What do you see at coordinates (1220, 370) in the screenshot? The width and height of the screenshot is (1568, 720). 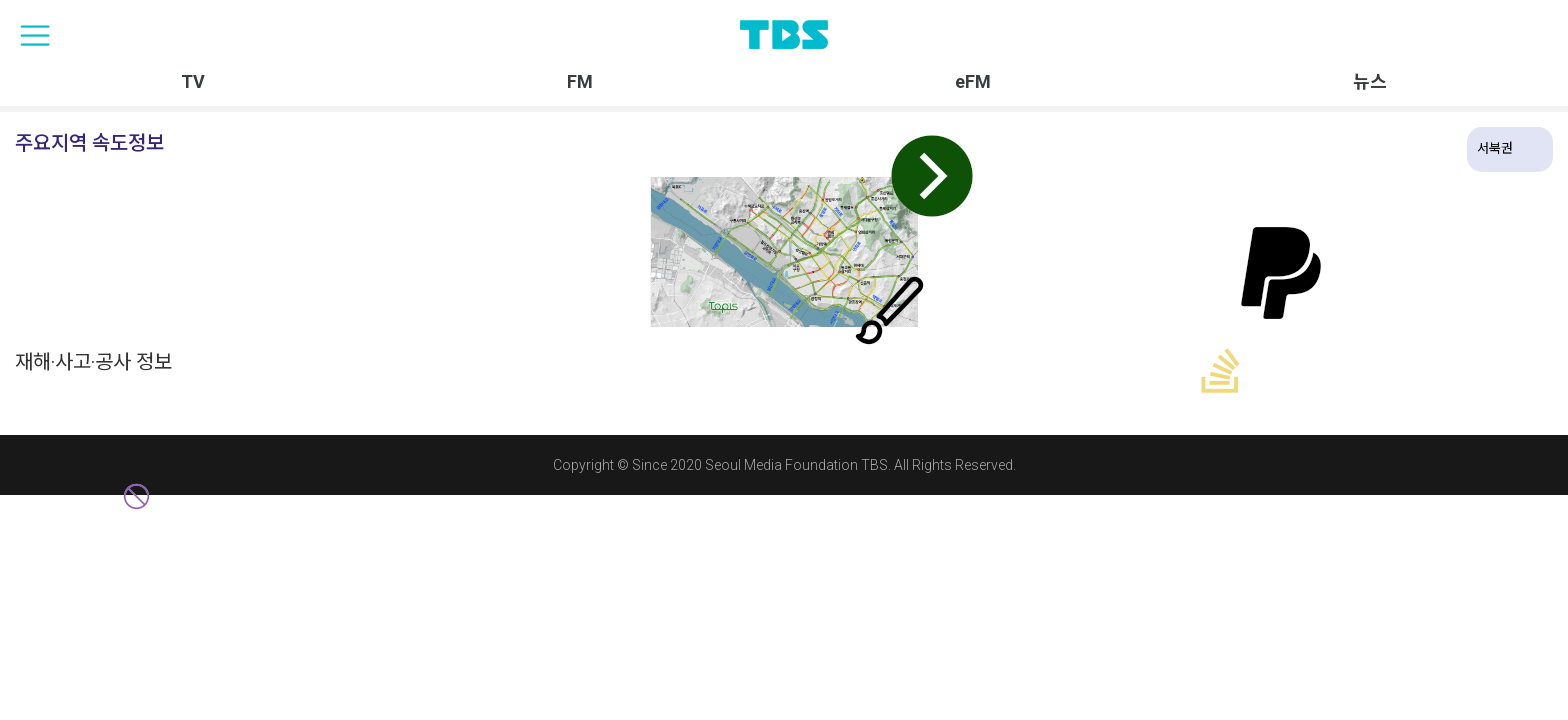 I see `visit Stack Overflow website` at bounding box center [1220, 370].